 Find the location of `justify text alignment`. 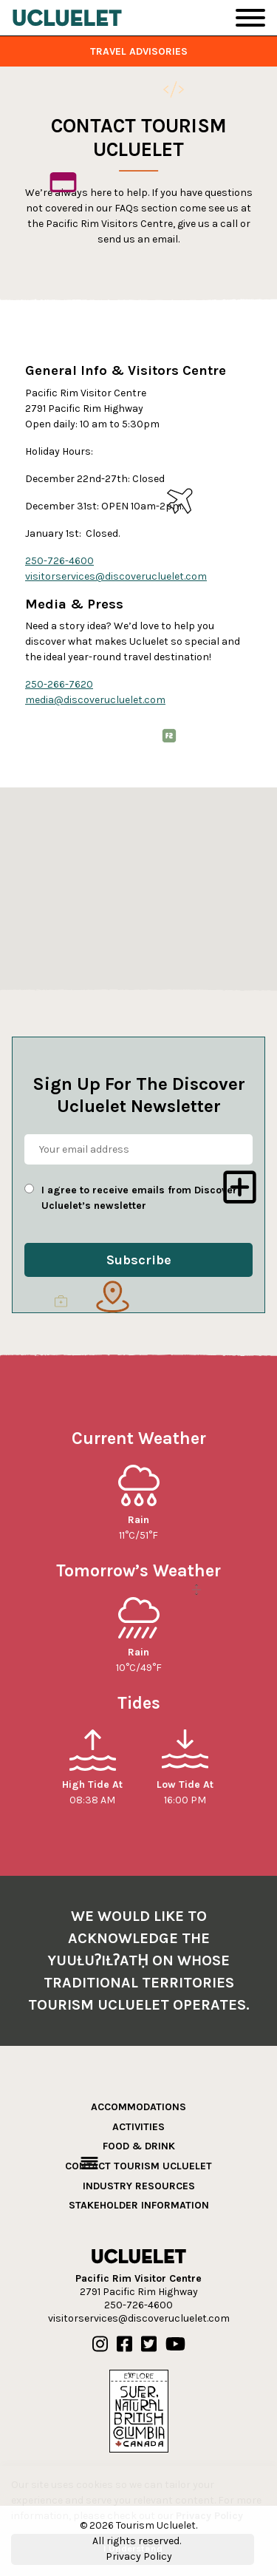

justify text alignment is located at coordinates (89, 2163).